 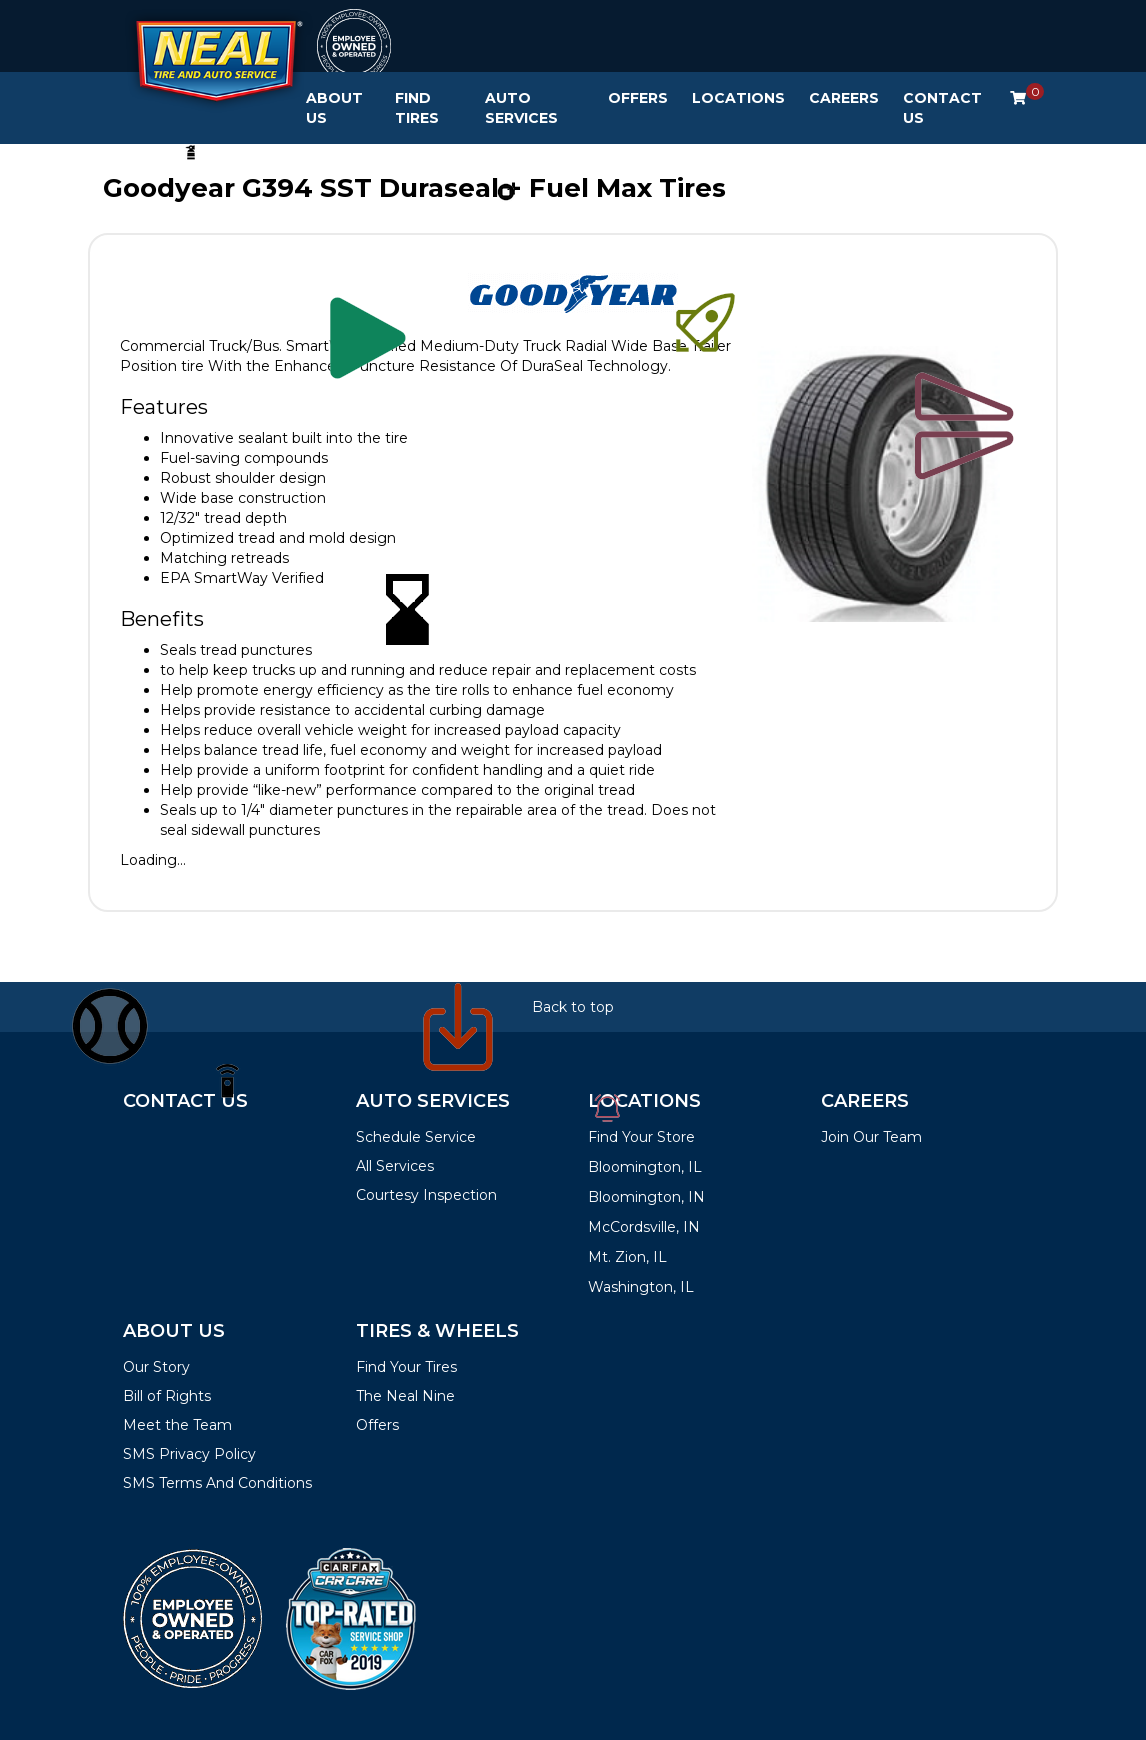 What do you see at coordinates (365, 338) in the screenshot?
I see `play media or video content` at bounding box center [365, 338].